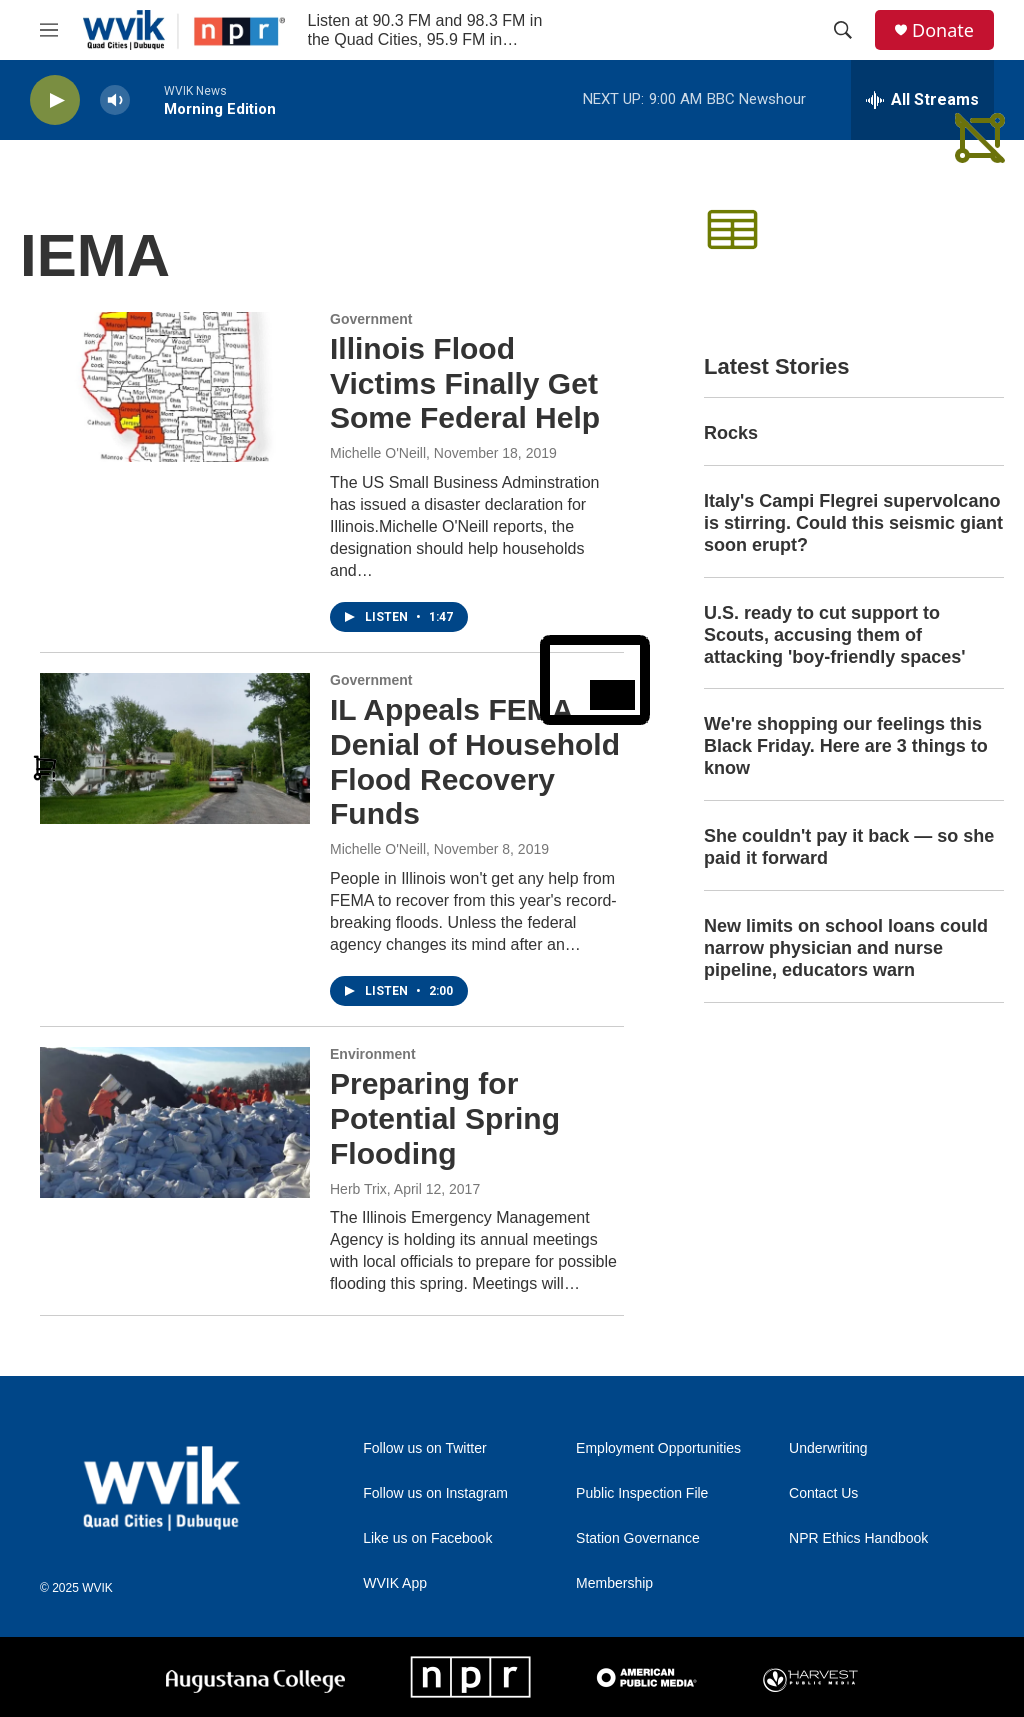 This screenshot has width=1024, height=1717. I want to click on disable shape tools, so click(980, 138).